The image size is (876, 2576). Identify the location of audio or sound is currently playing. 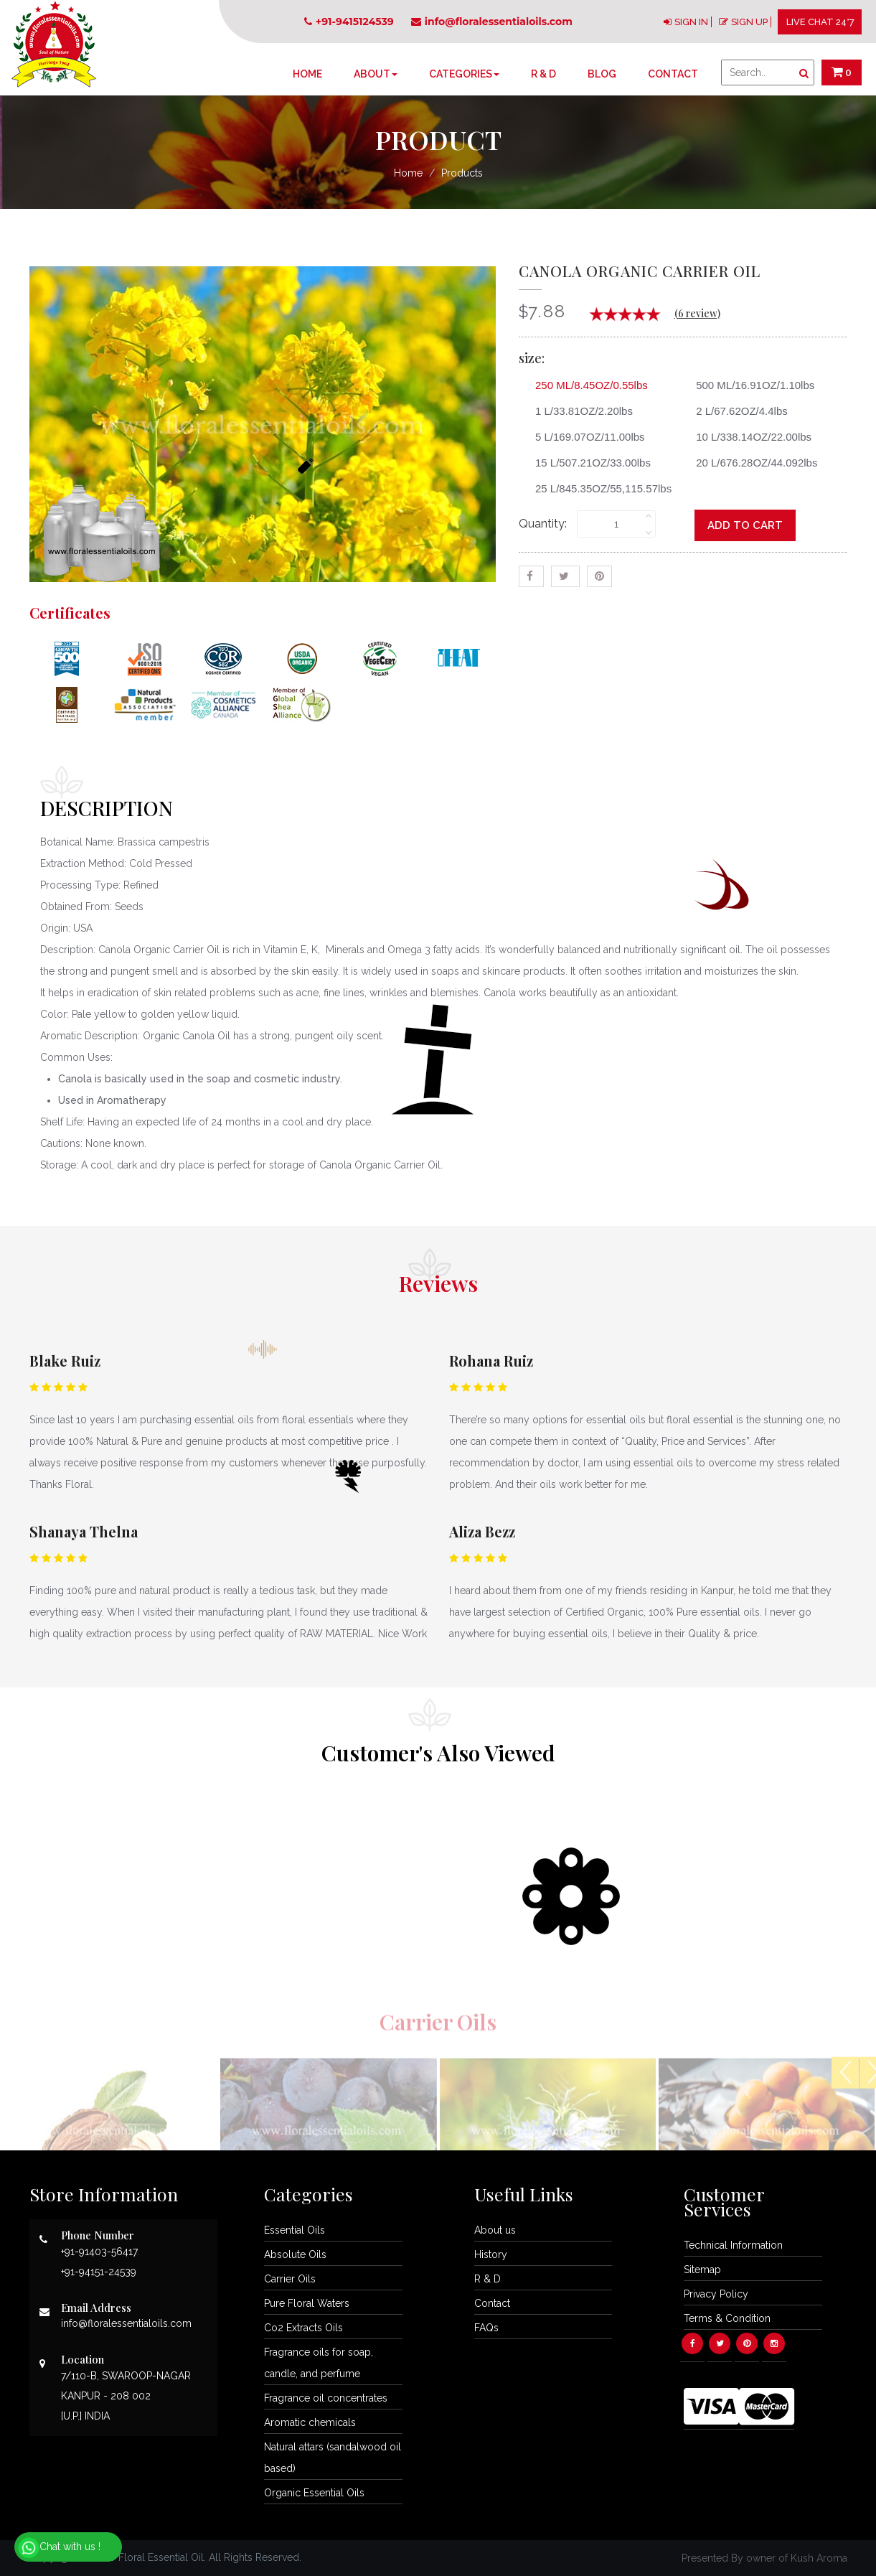
(263, 1349).